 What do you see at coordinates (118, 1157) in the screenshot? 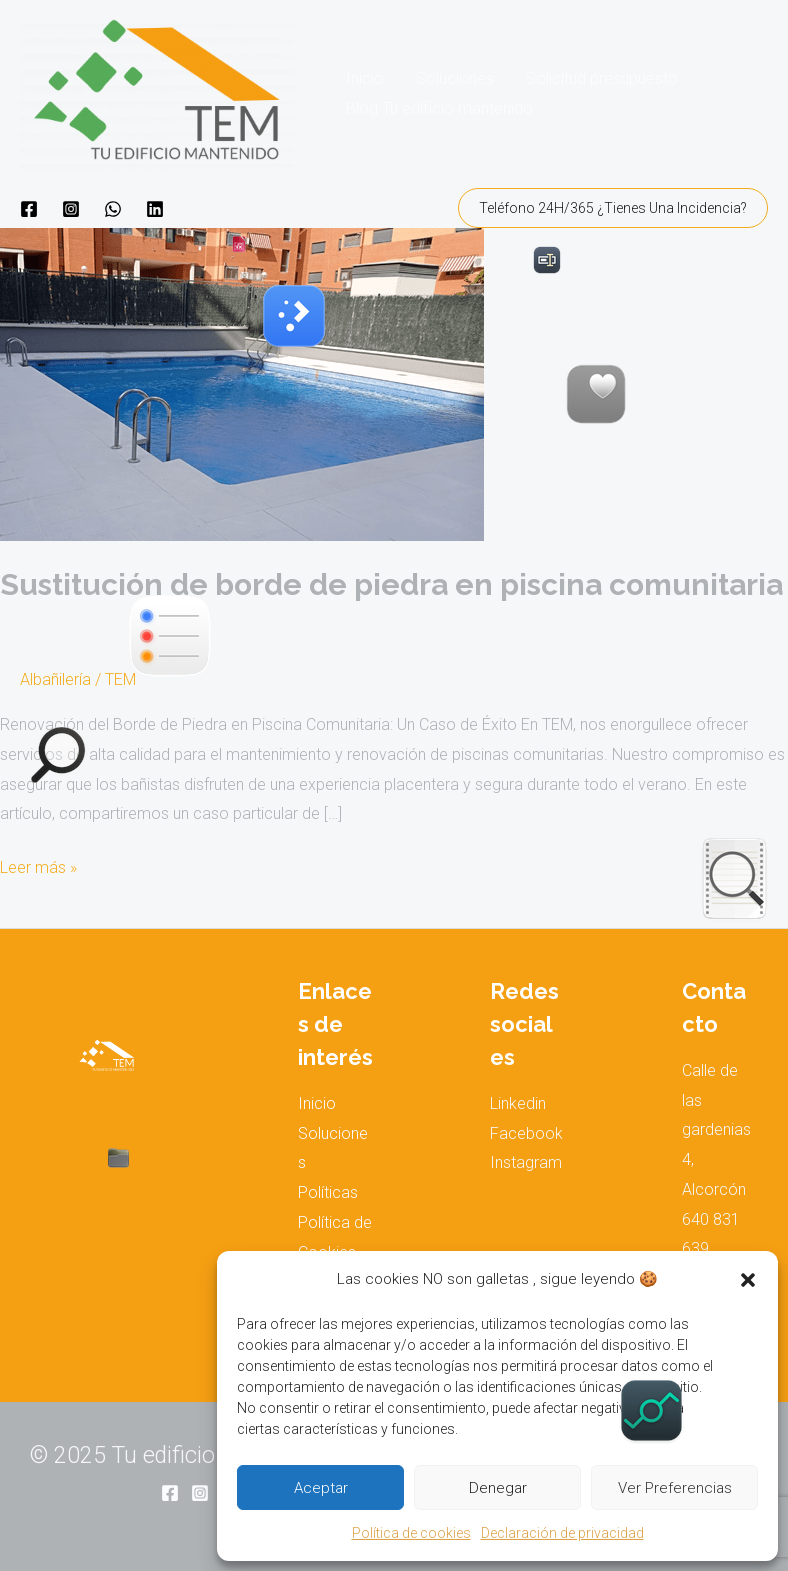
I see `indicates a folder is currently open or expanded` at bounding box center [118, 1157].